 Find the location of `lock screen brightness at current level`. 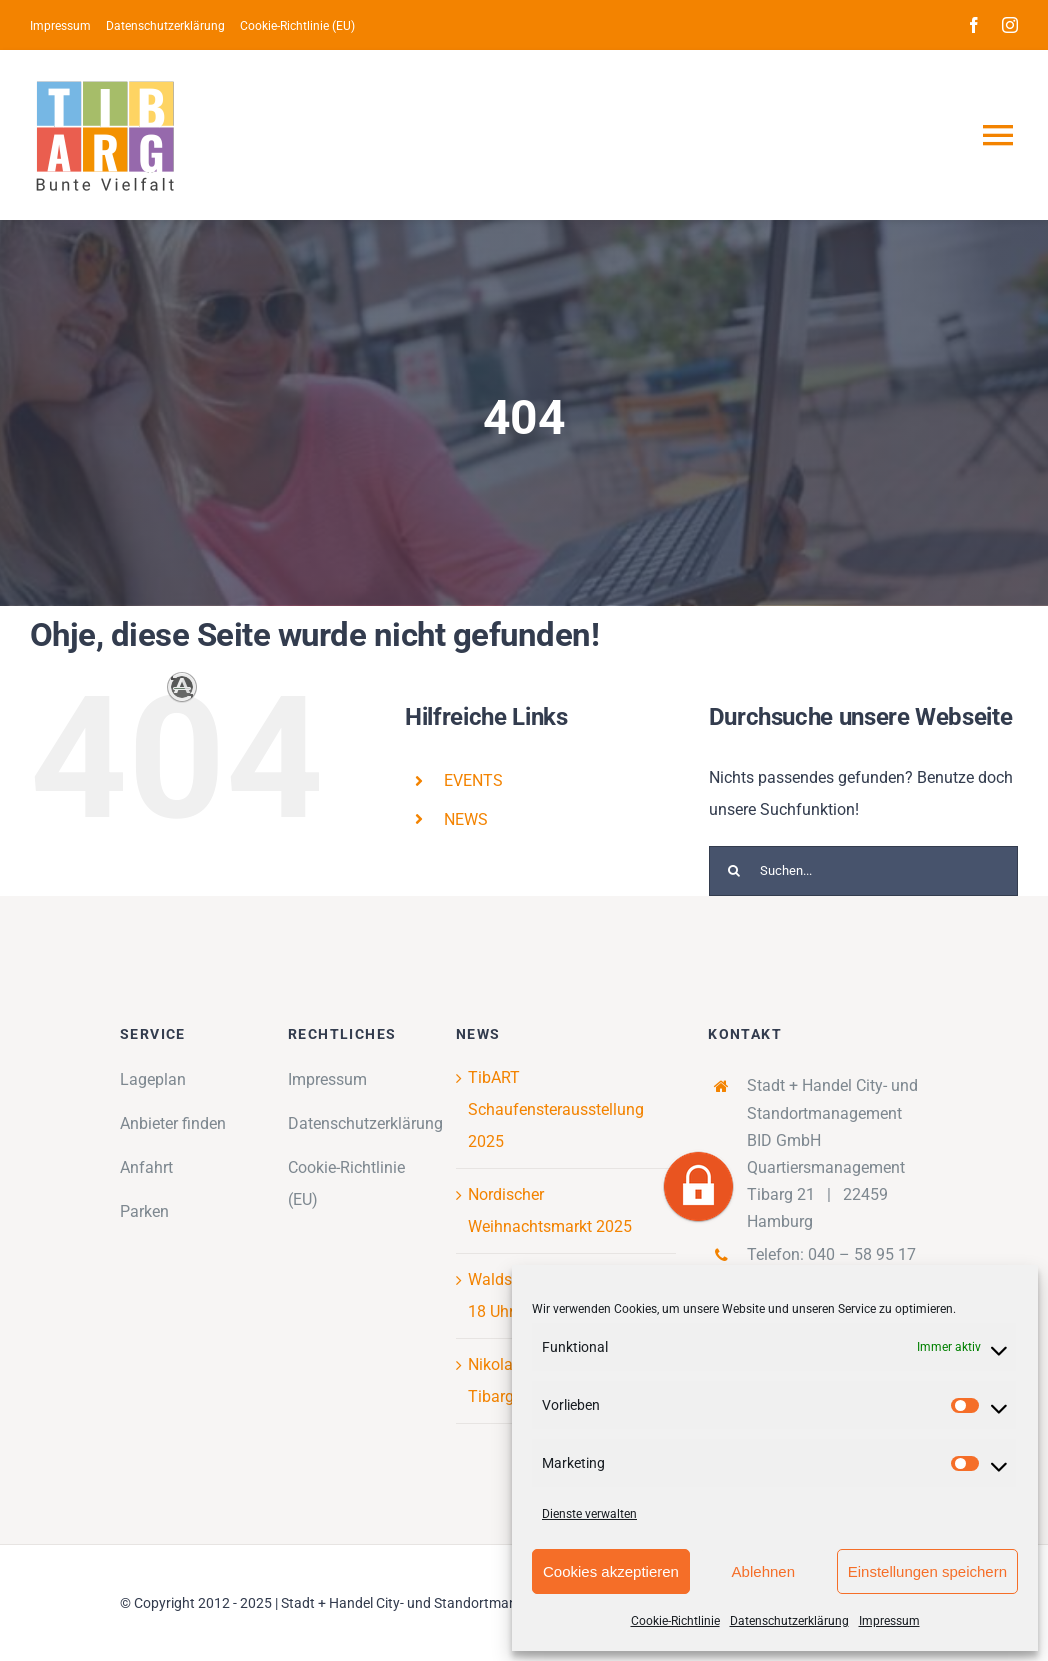

lock screen brightness at current level is located at coordinates (698, 1186).